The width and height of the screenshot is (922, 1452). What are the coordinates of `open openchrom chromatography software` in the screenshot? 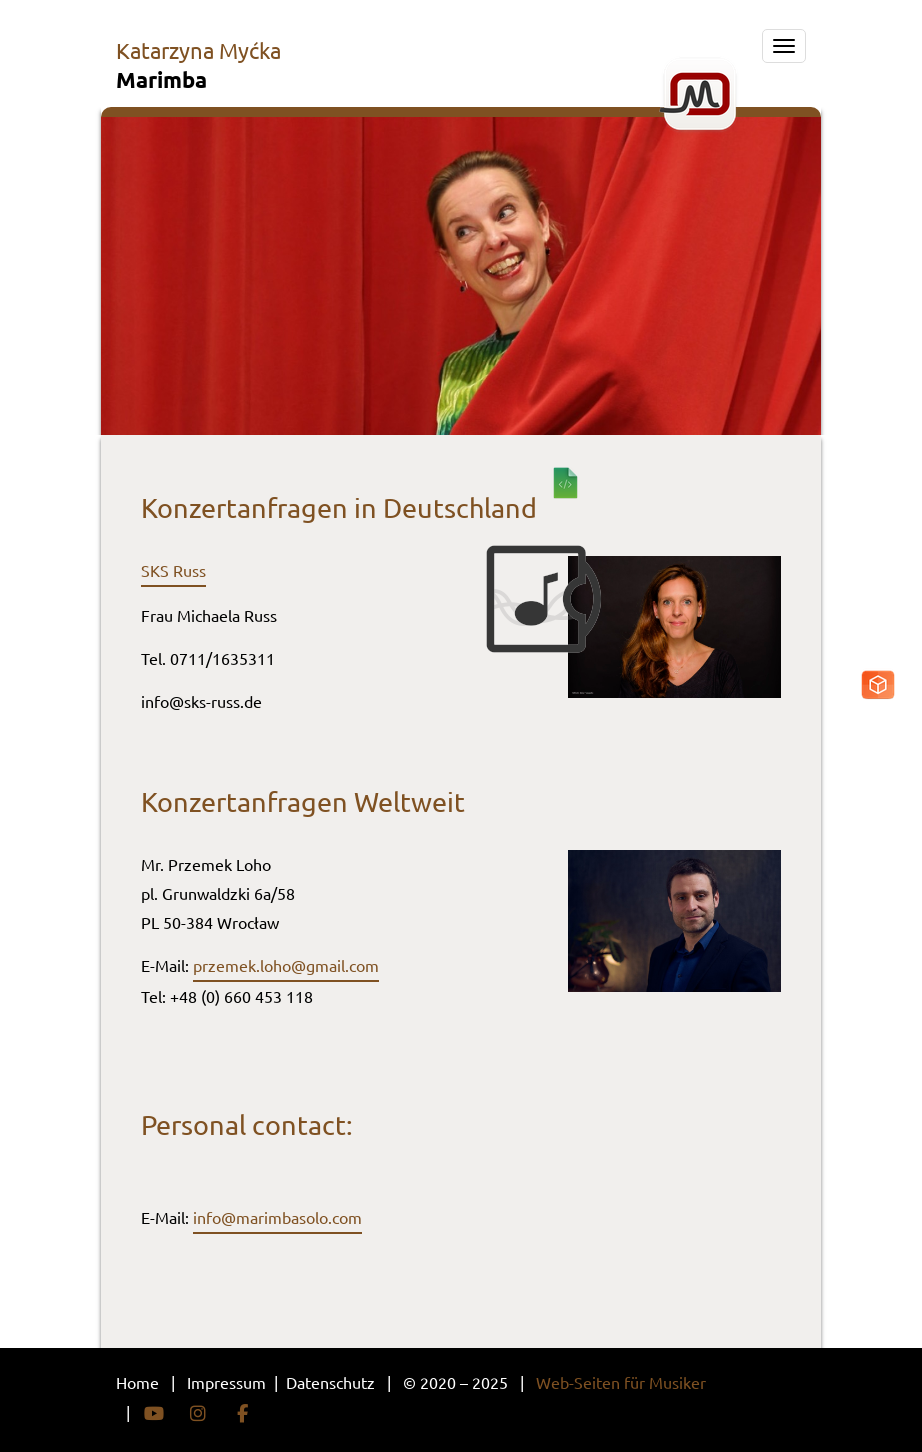 It's located at (700, 94).